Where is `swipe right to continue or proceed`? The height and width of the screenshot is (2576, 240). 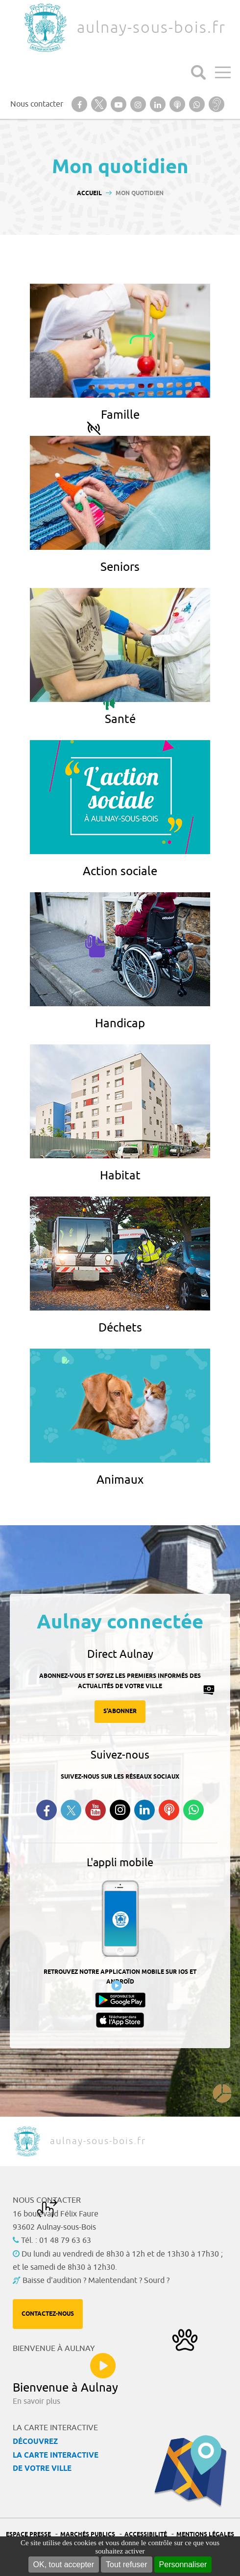
swipe right to continue or proceed is located at coordinates (46, 2209).